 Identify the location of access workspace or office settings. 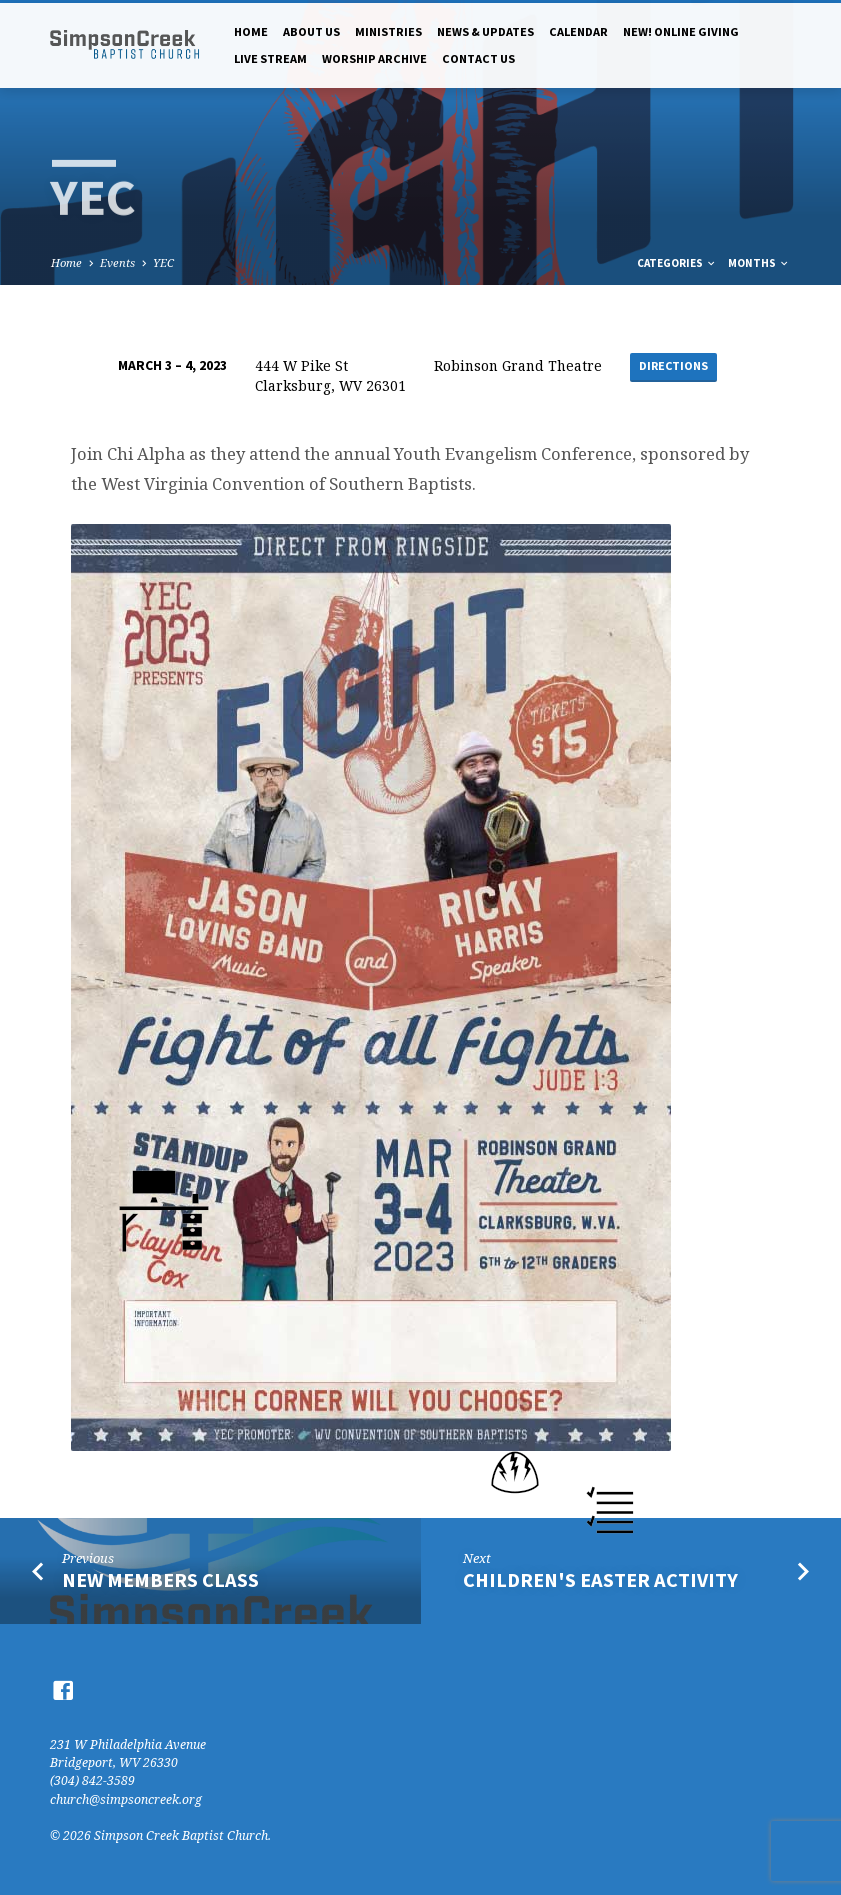
(164, 1202).